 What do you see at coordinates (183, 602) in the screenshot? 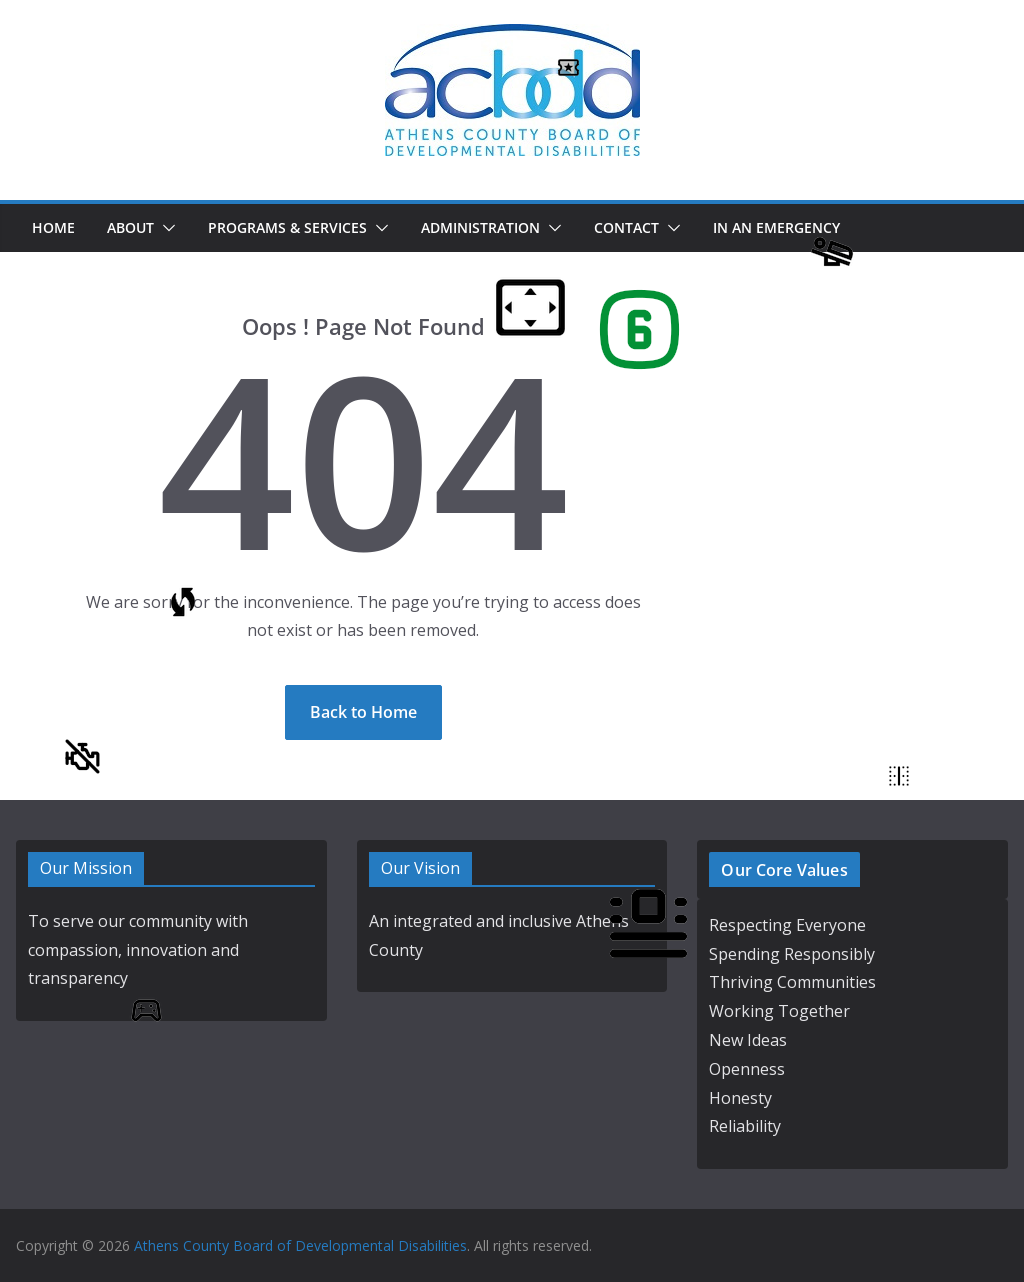
I see `initiate wifi protected setup (WPS) connection` at bounding box center [183, 602].